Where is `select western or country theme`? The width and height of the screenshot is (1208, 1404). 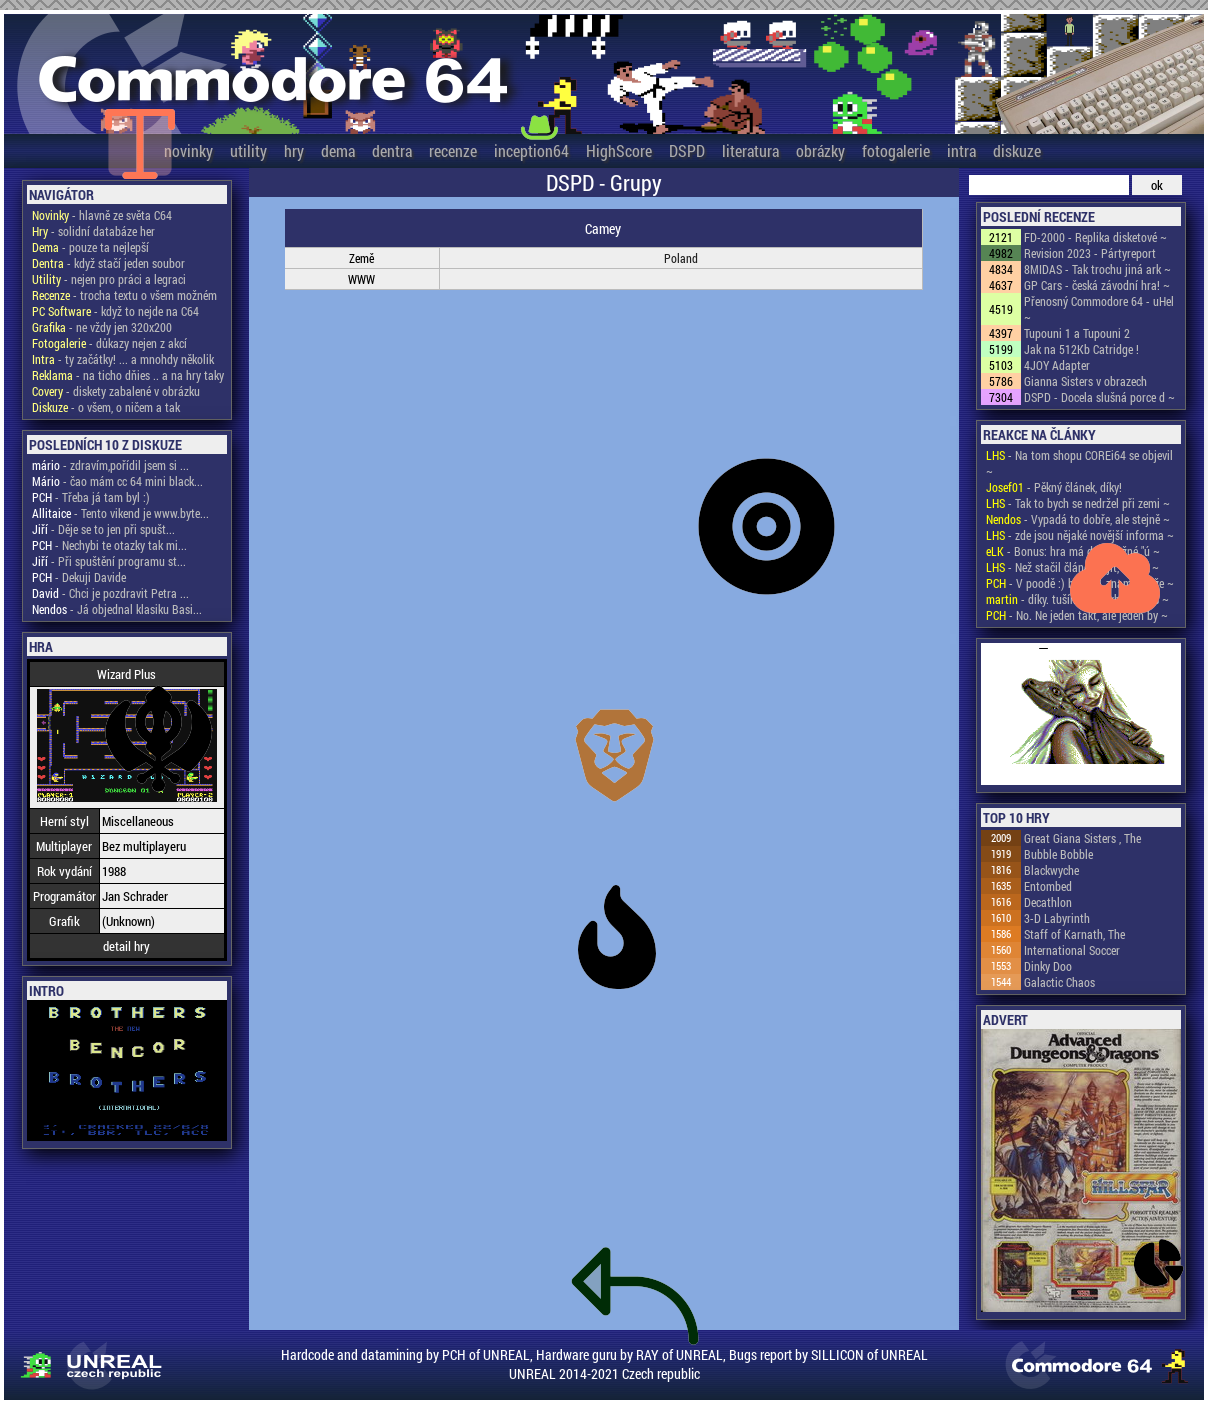 select western or country theme is located at coordinates (539, 128).